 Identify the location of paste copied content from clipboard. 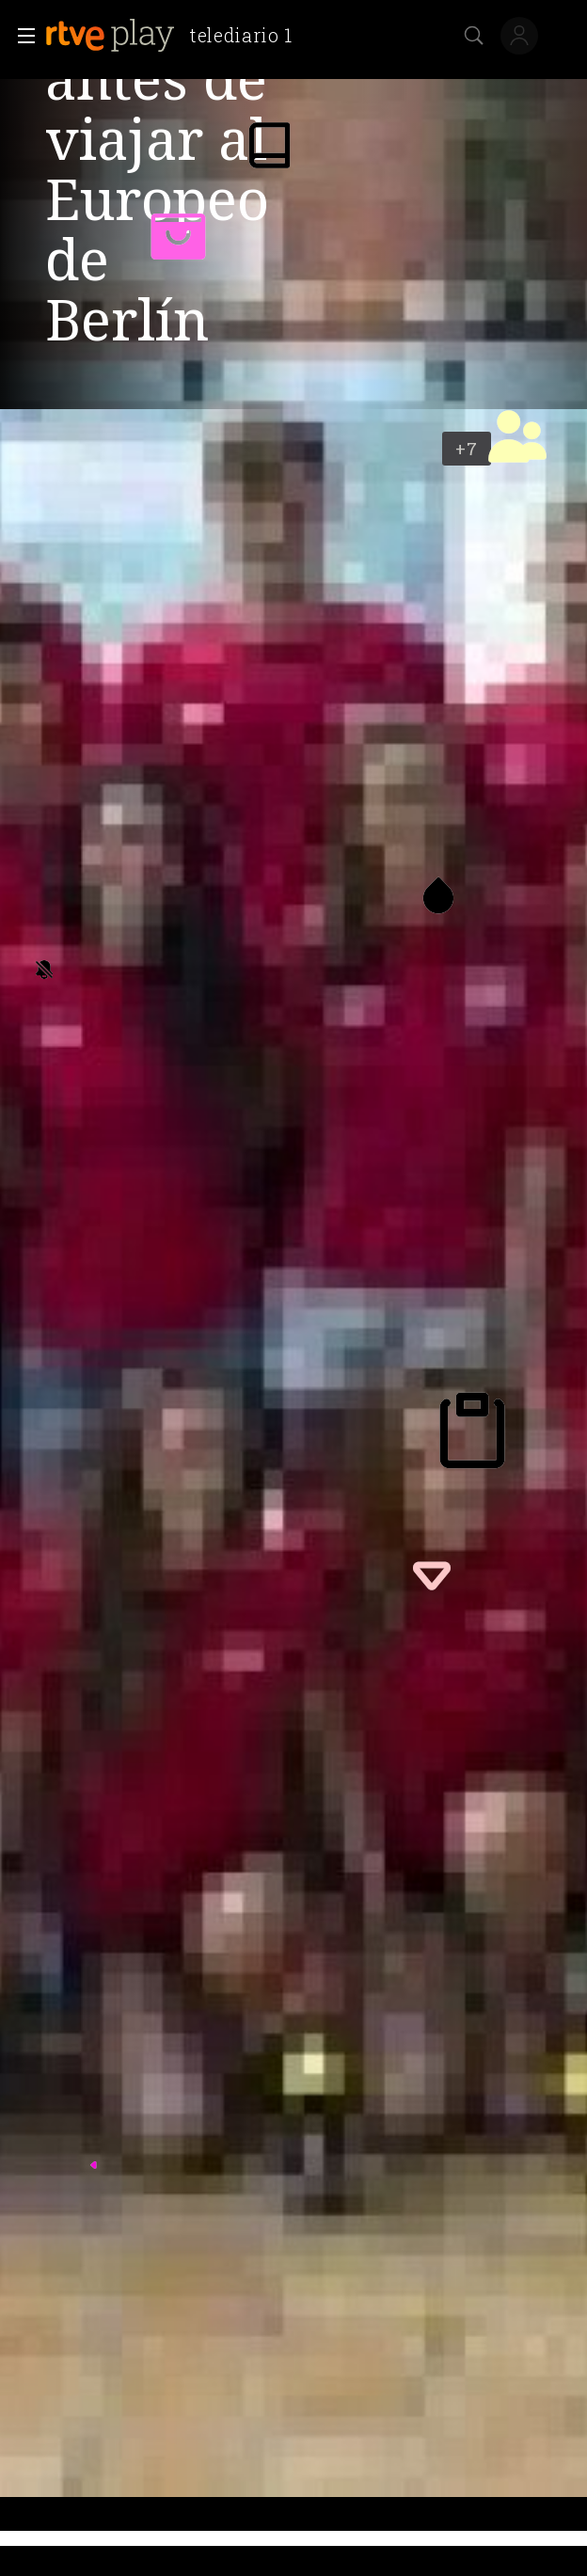
(472, 1430).